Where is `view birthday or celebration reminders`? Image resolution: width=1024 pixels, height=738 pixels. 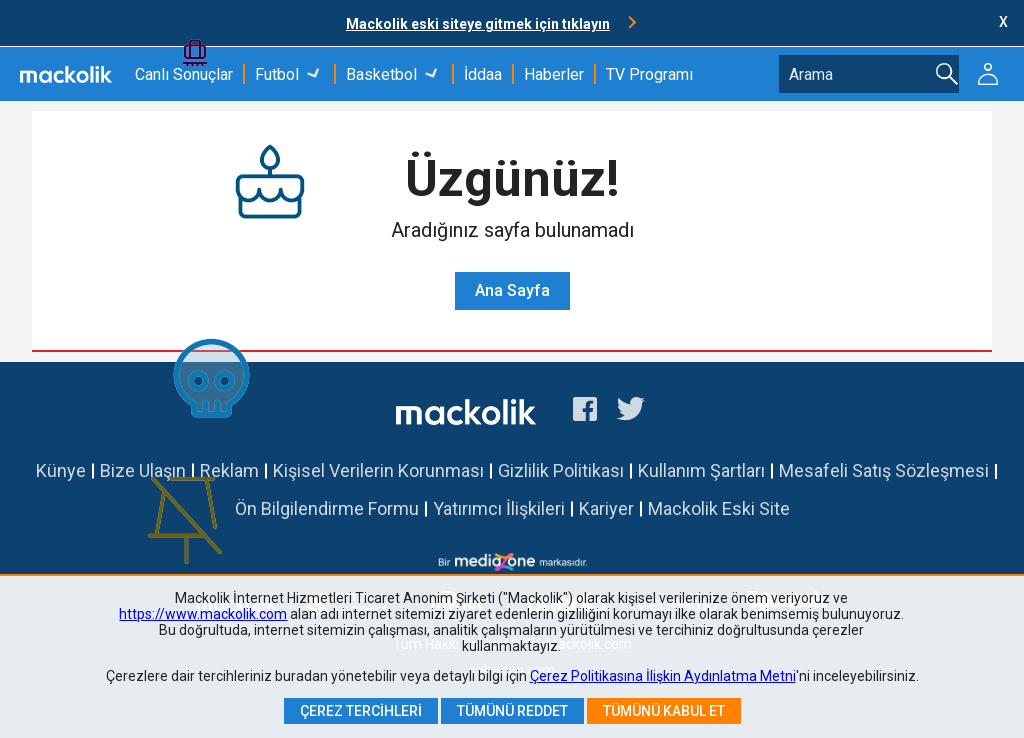
view birthday or celebration reminders is located at coordinates (270, 187).